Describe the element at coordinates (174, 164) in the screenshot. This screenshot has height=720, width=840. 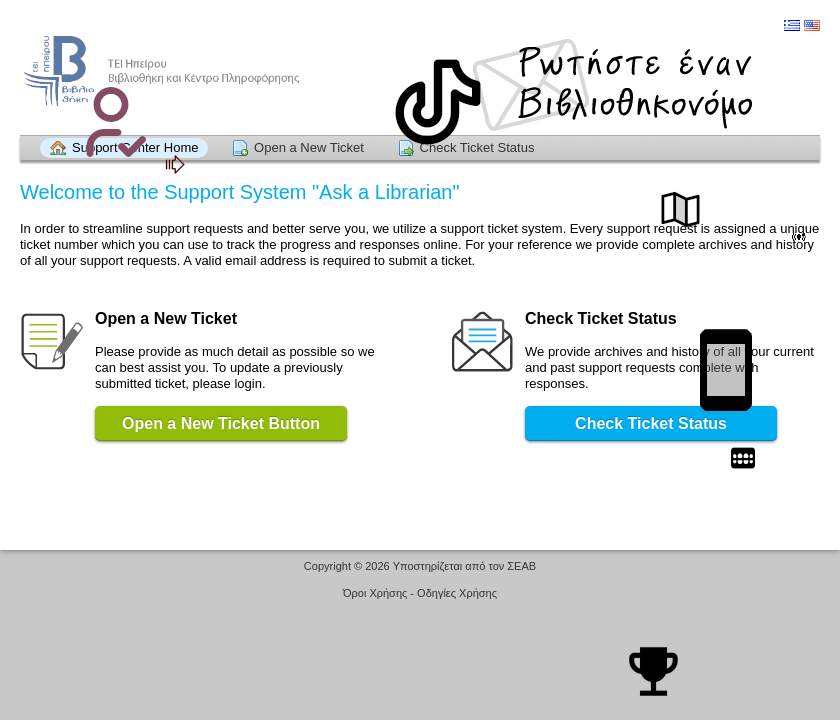
I see `skip forward or advance to next item` at that location.